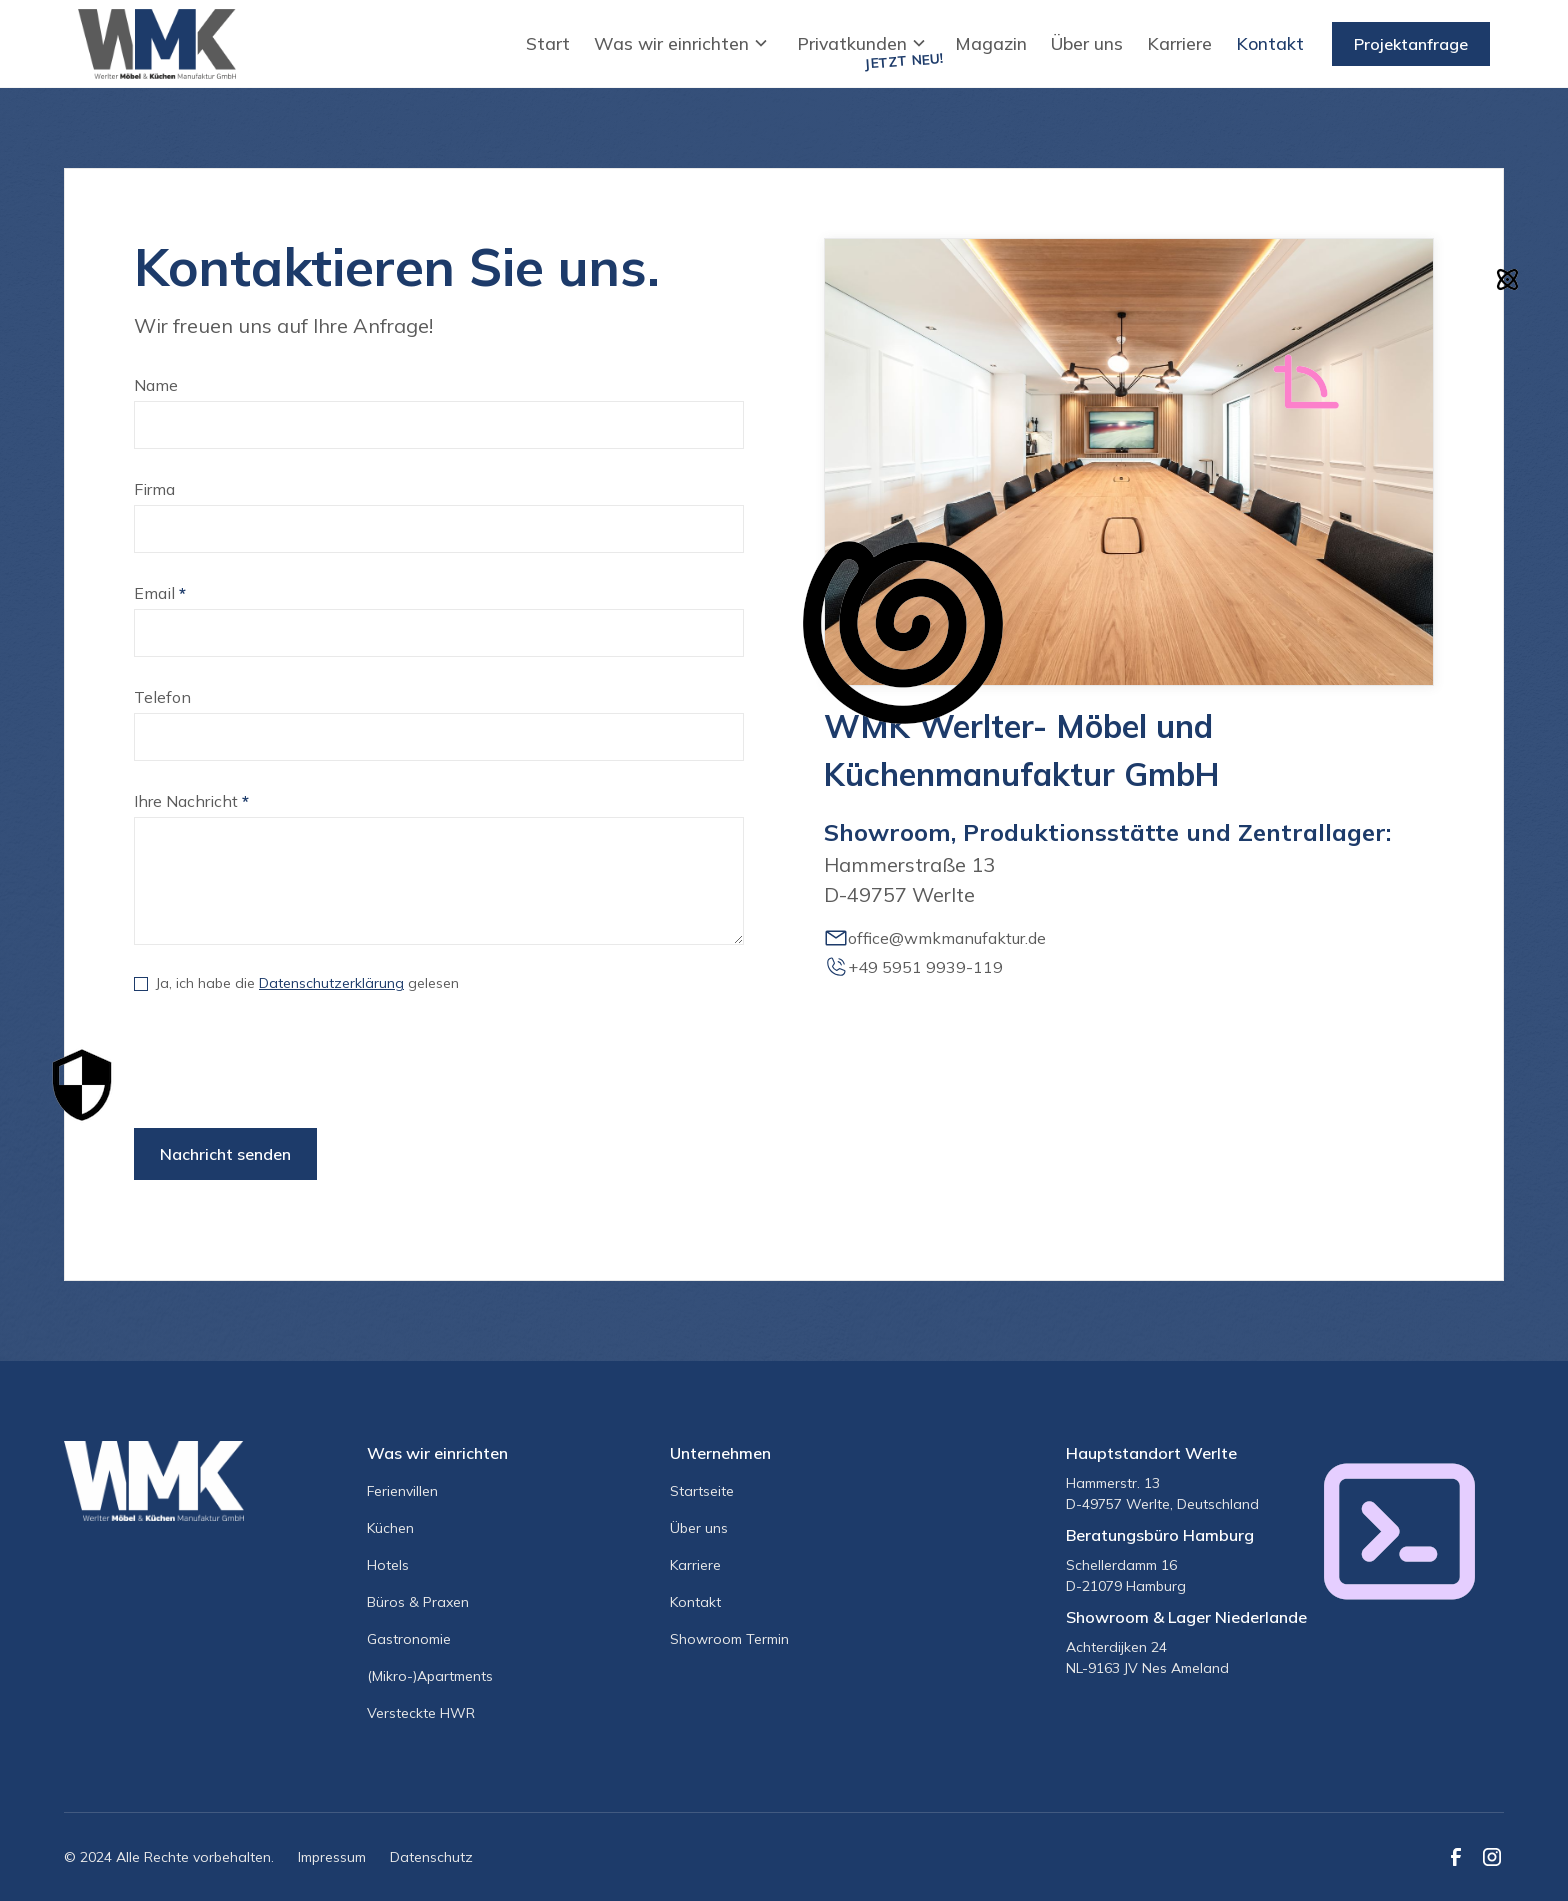 The width and height of the screenshot is (1568, 1901). What do you see at coordinates (1304, 385) in the screenshot?
I see `measure or display an angle` at bounding box center [1304, 385].